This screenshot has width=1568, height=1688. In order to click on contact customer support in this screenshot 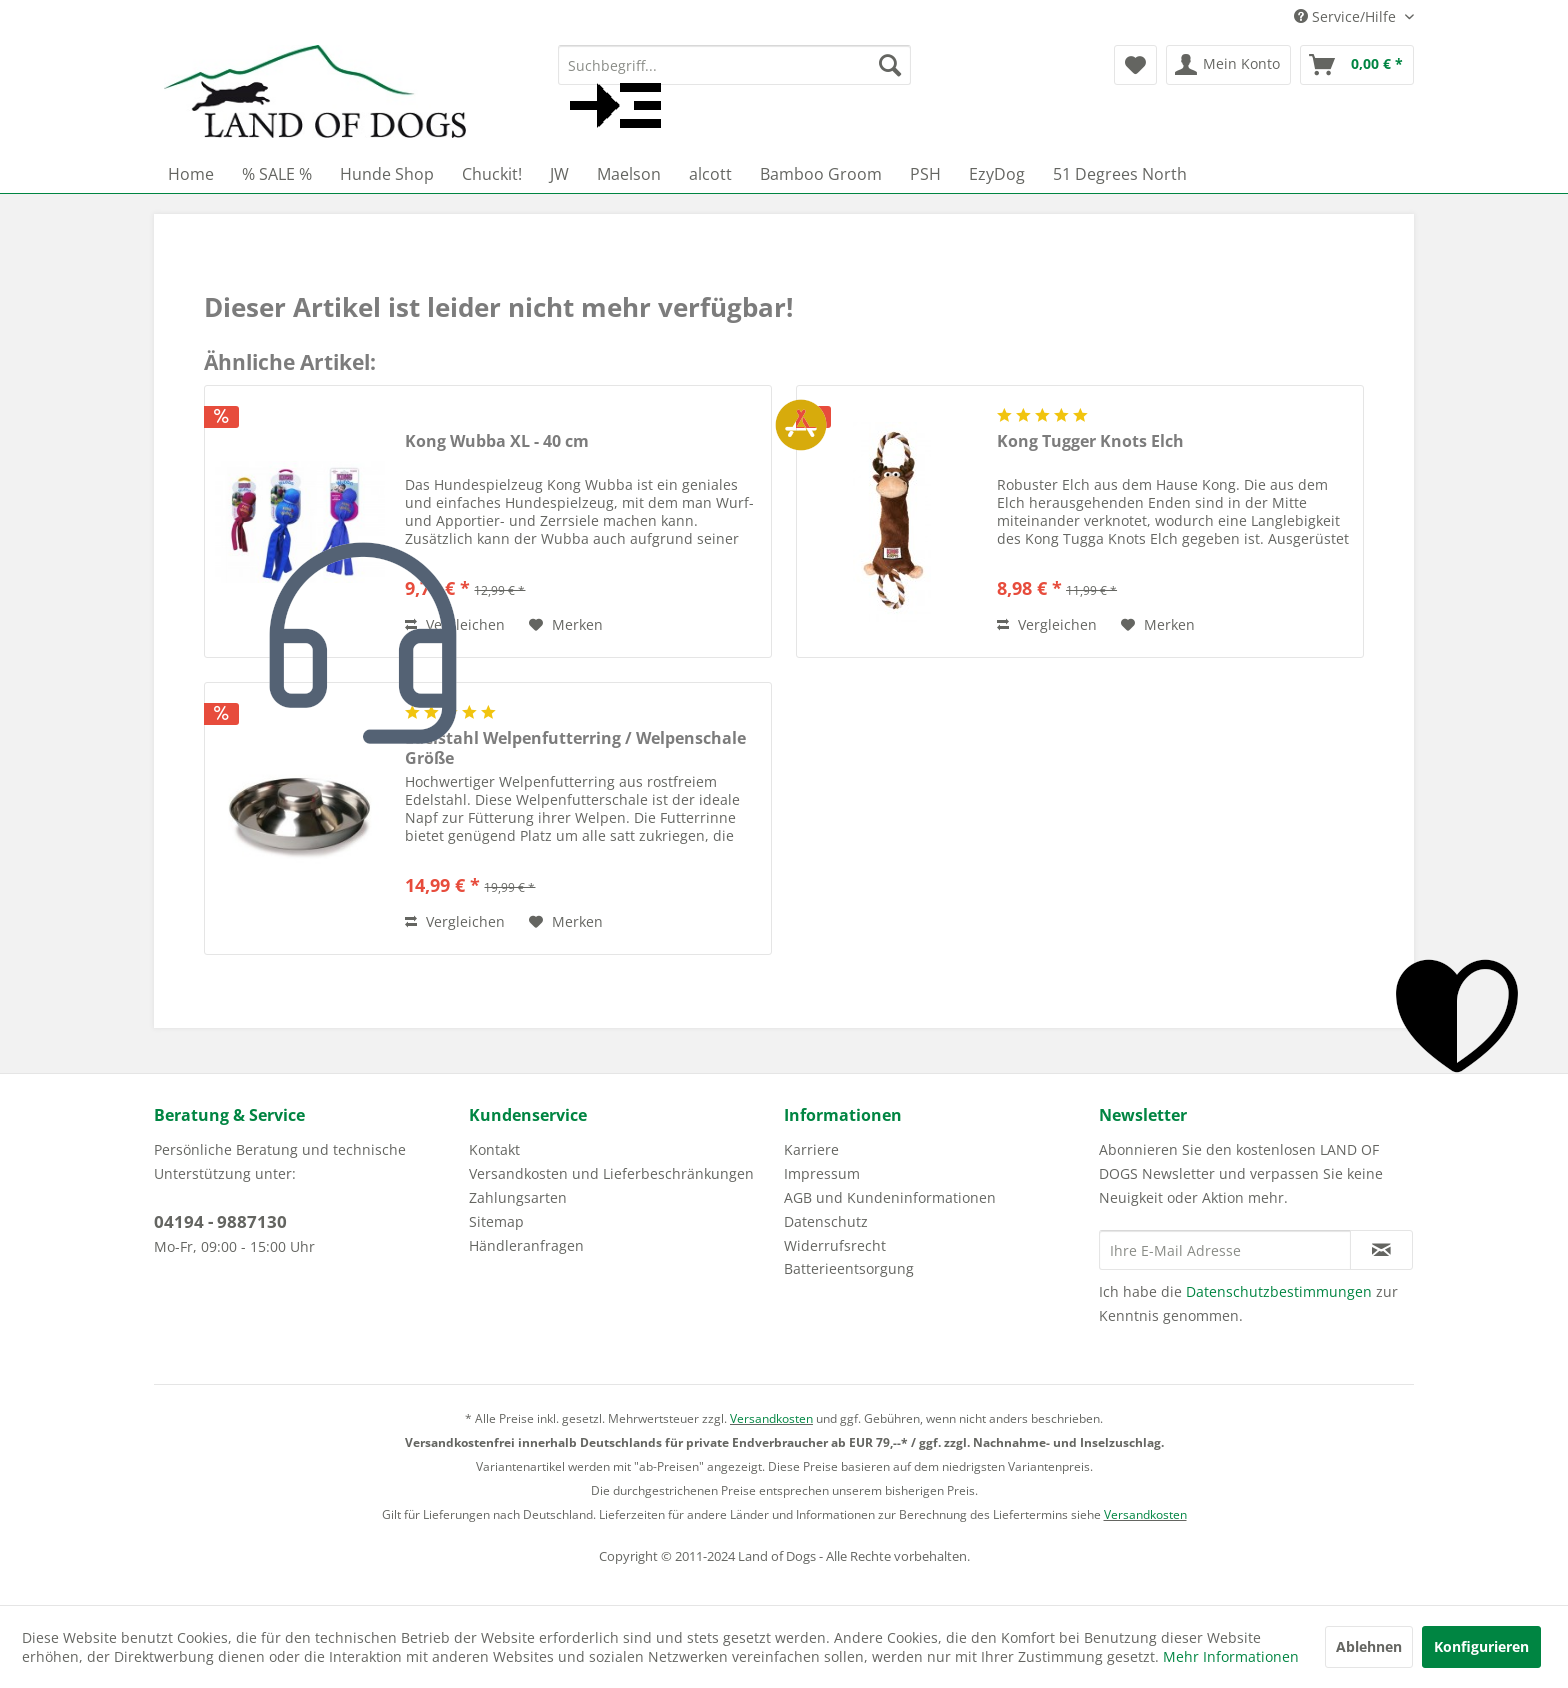, I will do `click(363, 636)`.